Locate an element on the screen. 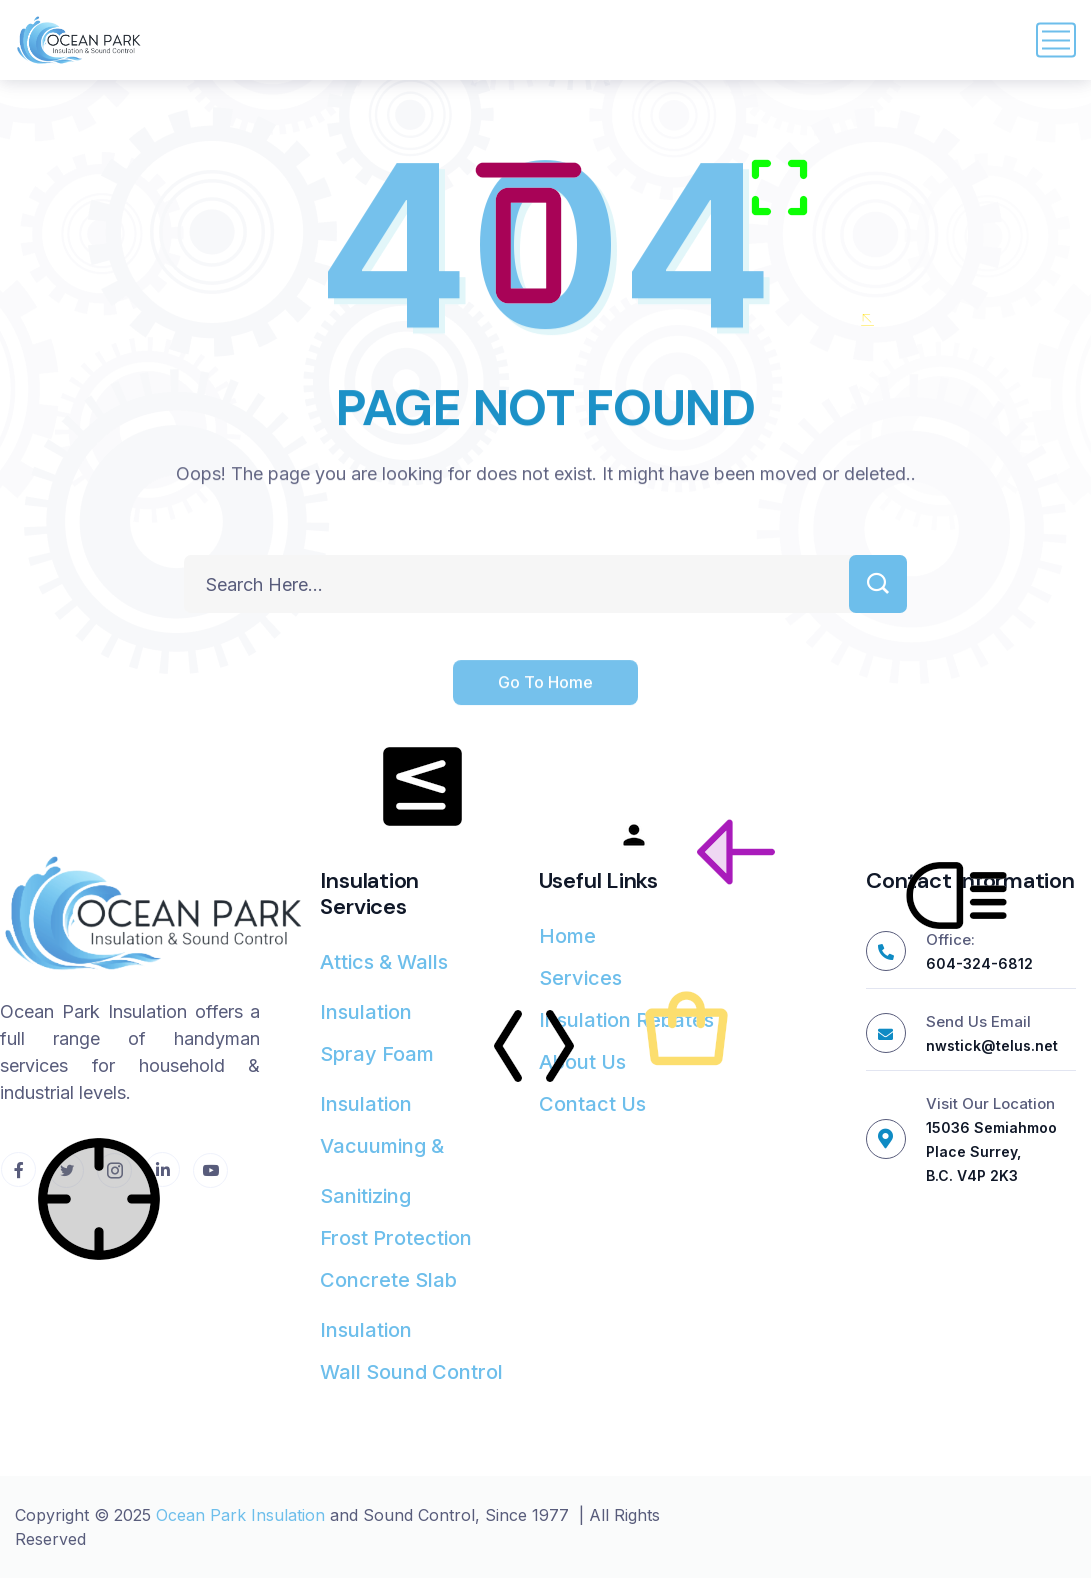 The height and width of the screenshot is (1578, 1091). view your profile is located at coordinates (634, 835).